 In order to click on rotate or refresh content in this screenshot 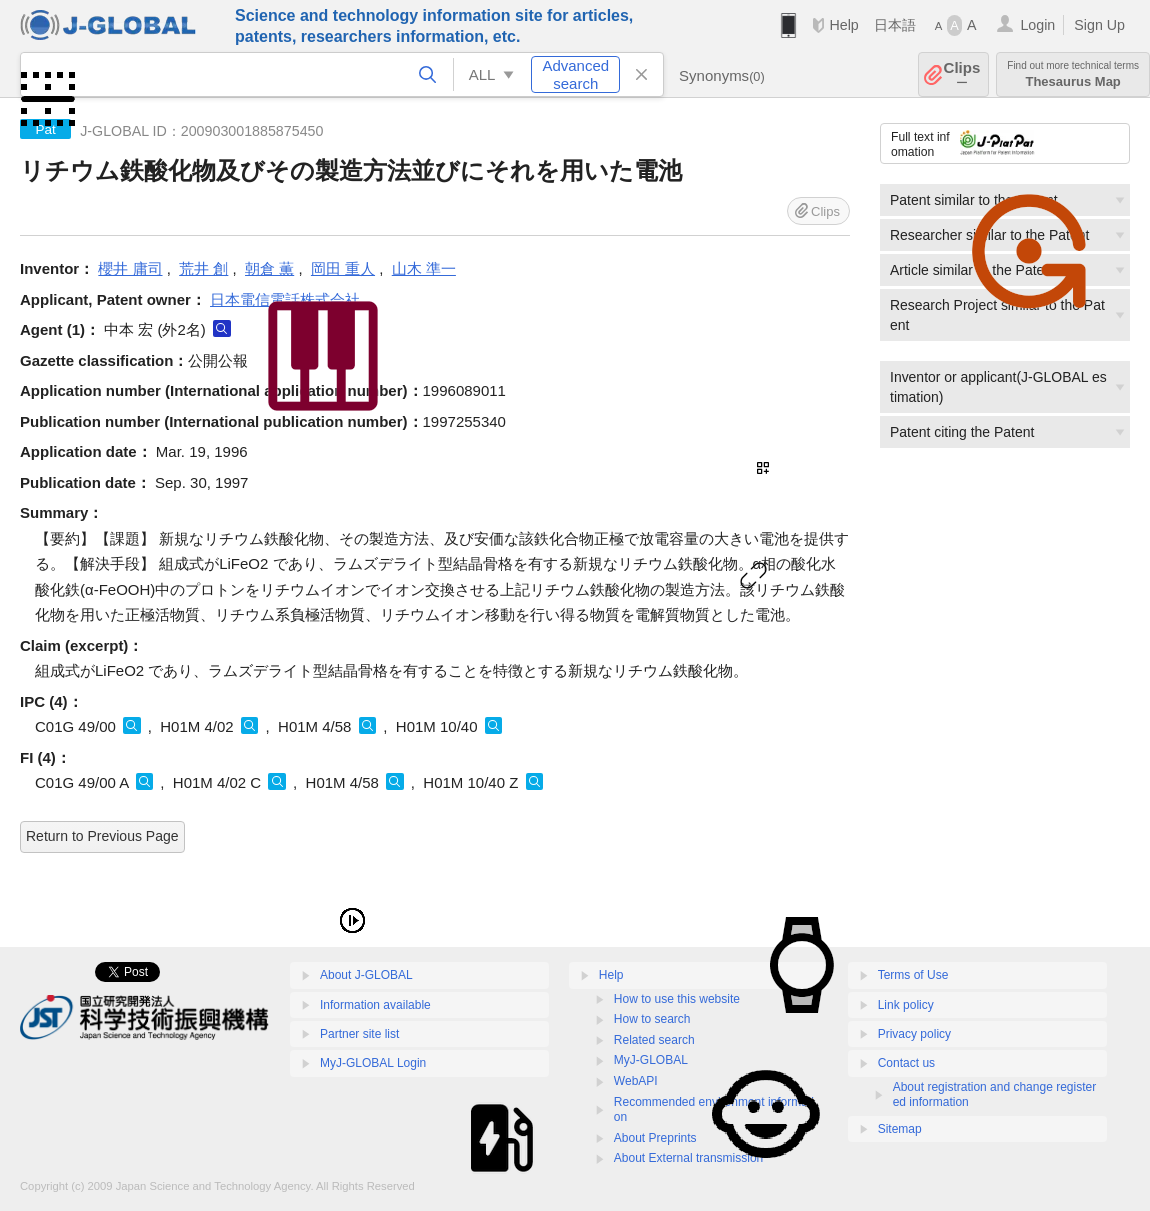, I will do `click(1029, 251)`.